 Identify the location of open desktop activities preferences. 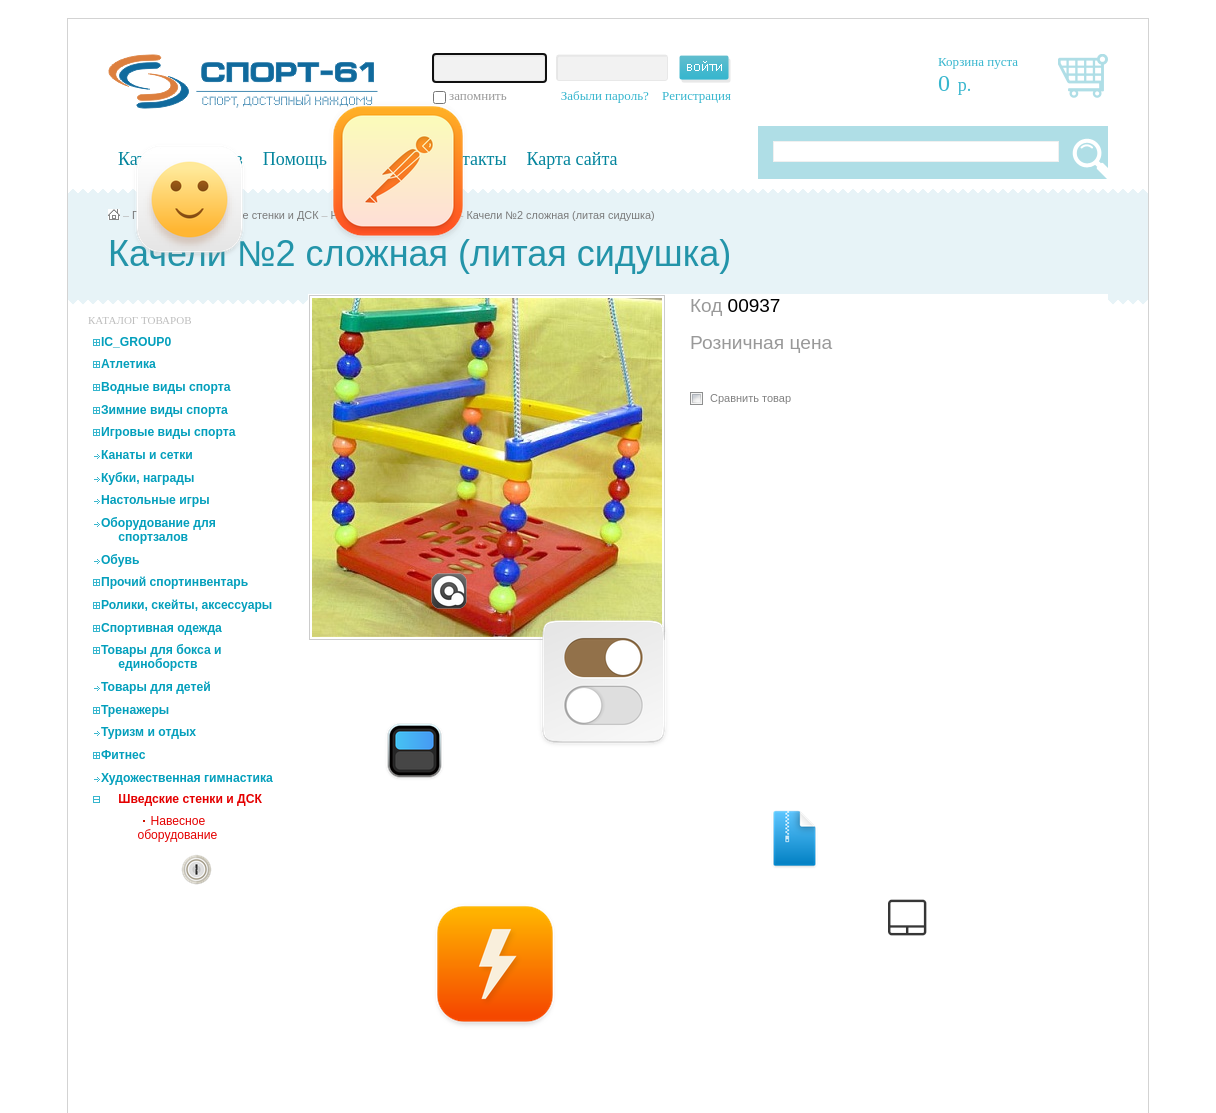
(414, 750).